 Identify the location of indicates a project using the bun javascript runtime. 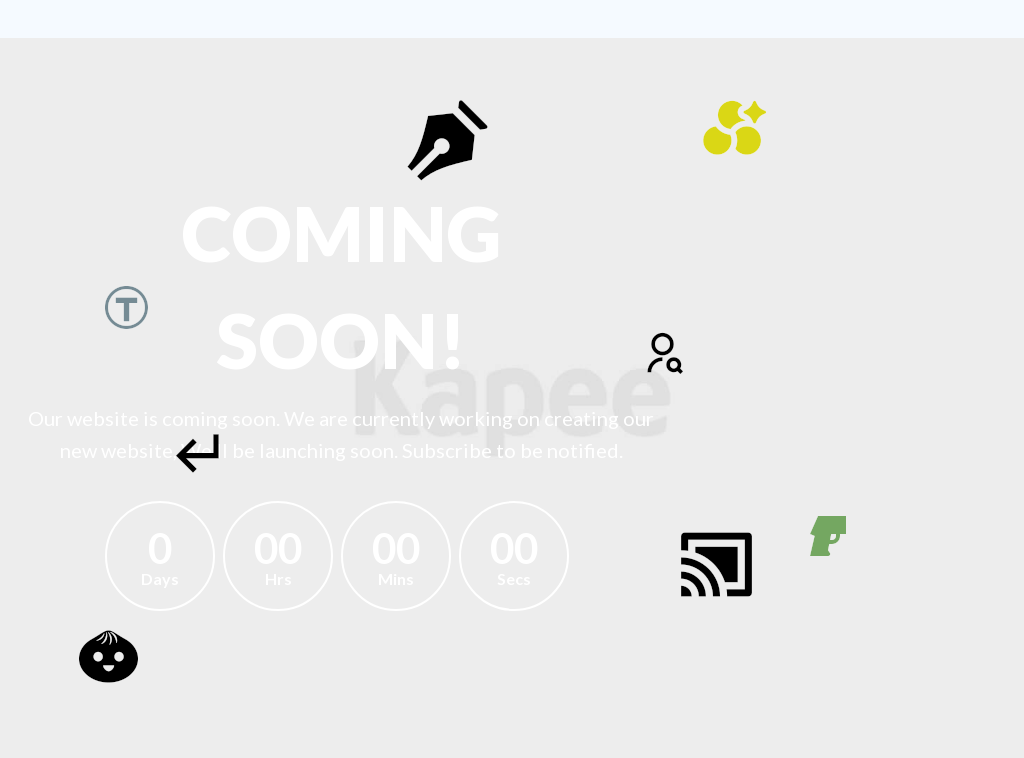
(108, 656).